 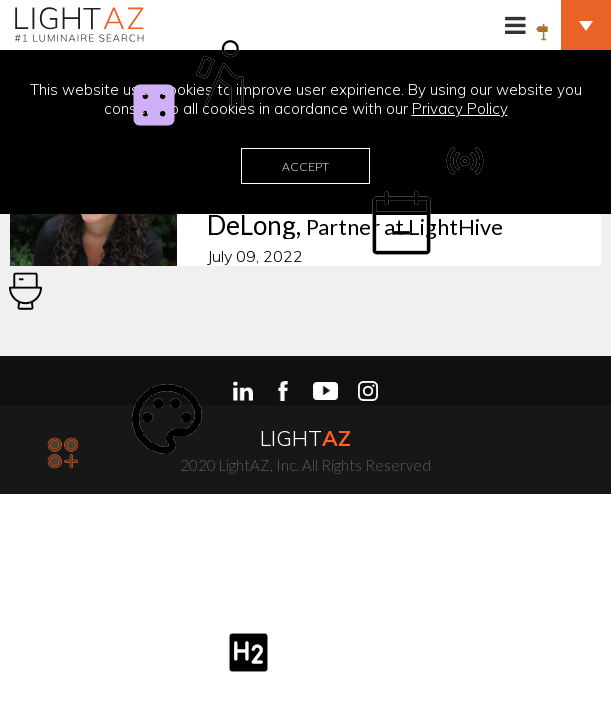 I want to click on access radio or audio streaming, so click(x=465, y=161).